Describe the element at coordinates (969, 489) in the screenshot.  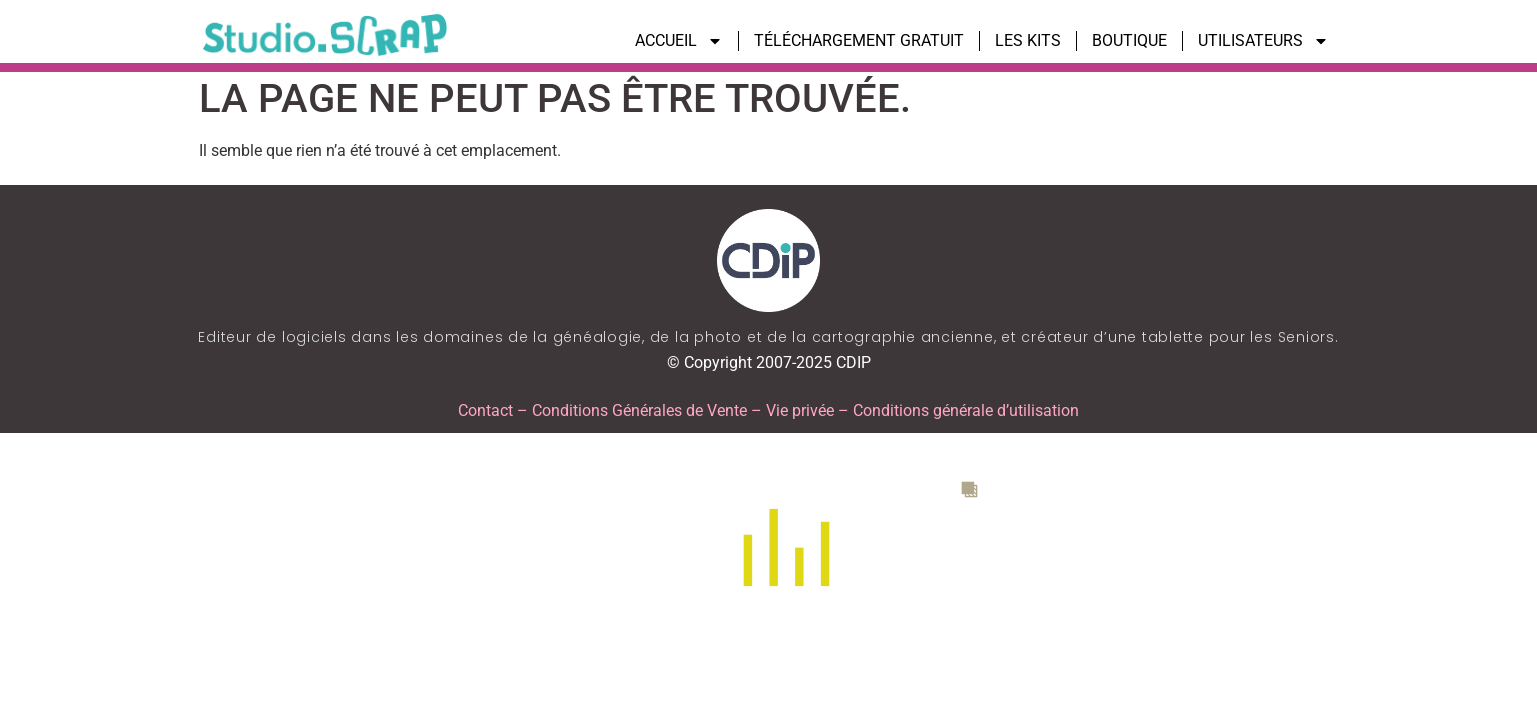
I see `apply shadow effect to selected element` at that location.